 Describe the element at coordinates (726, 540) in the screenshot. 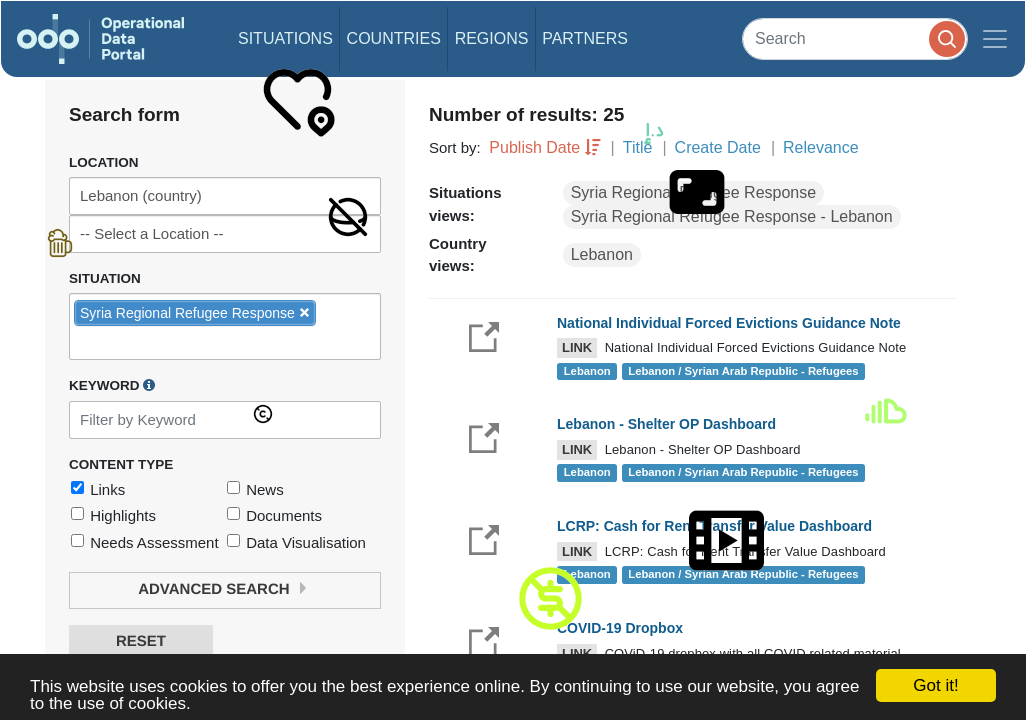

I see `play video or movie content` at that location.